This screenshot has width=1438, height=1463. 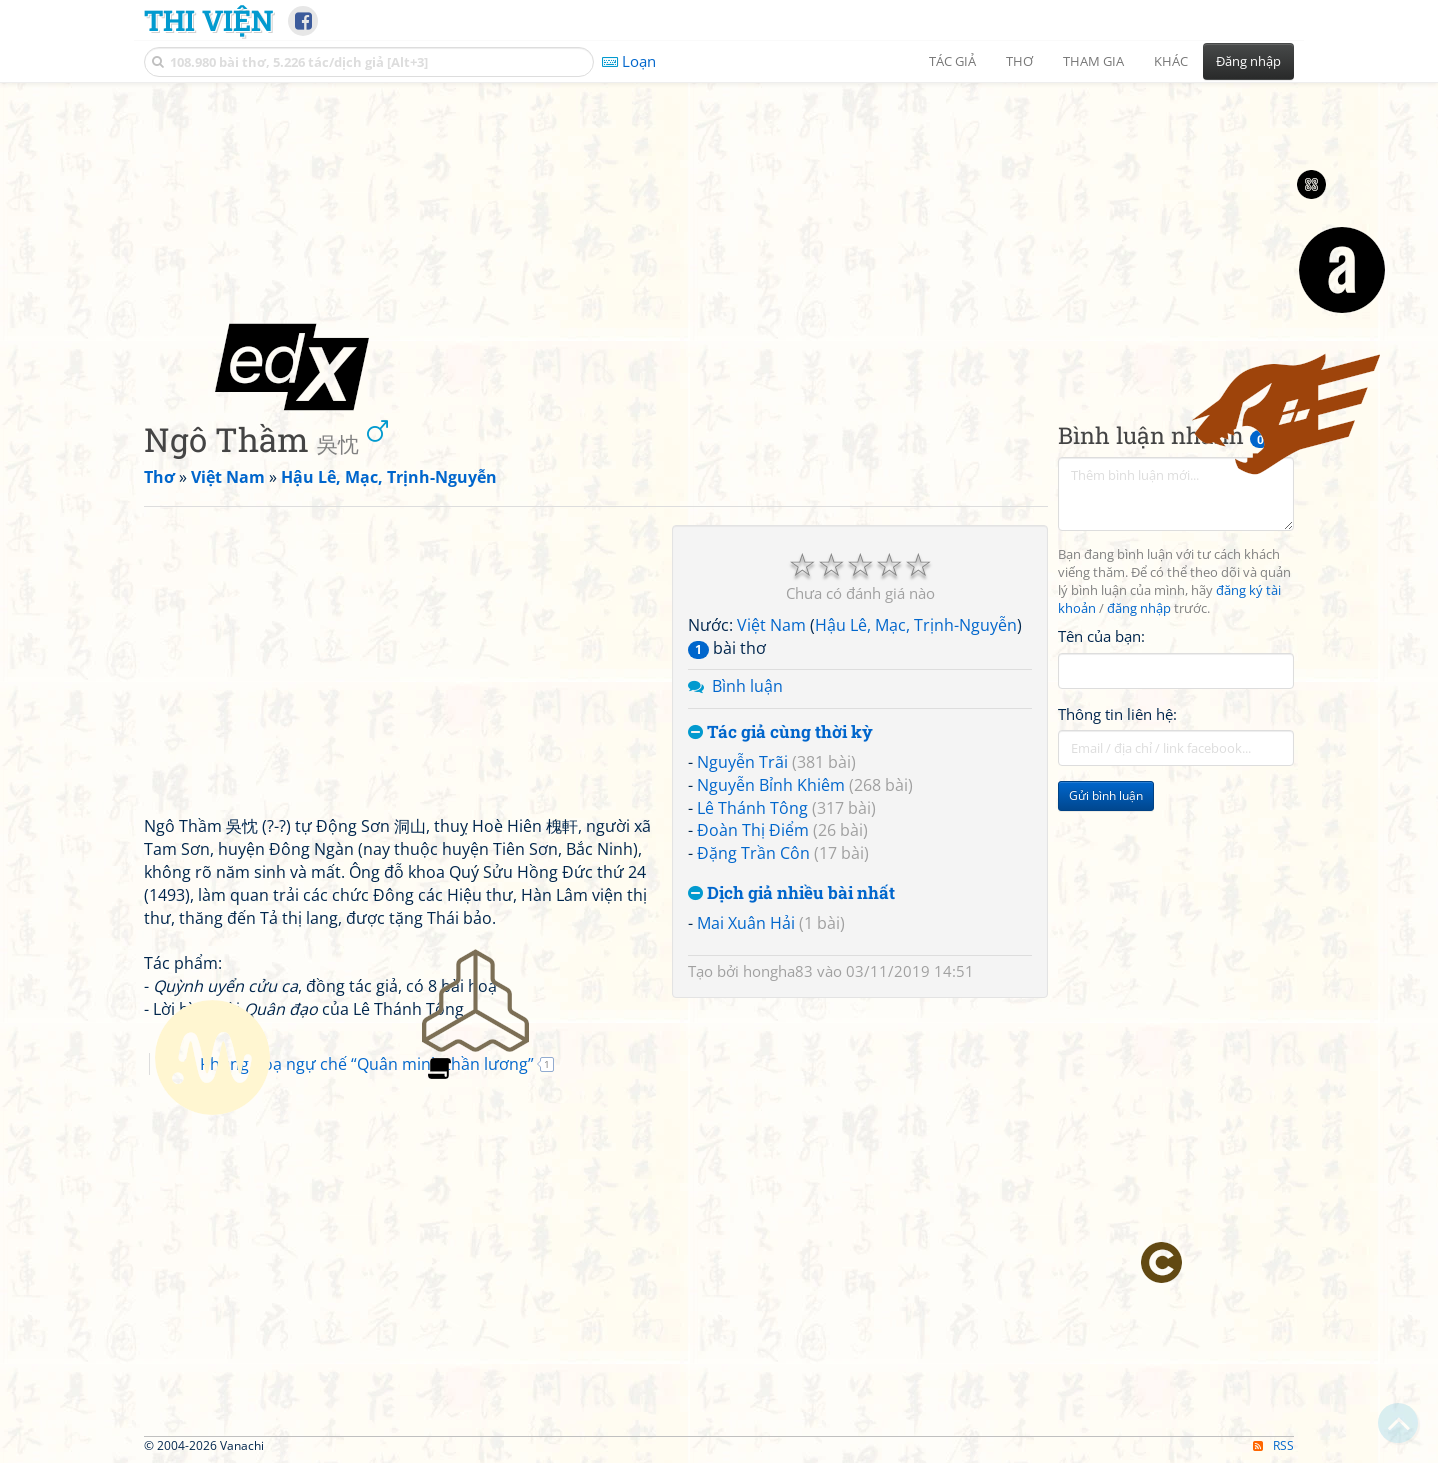 What do you see at coordinates (1311, 184) in the screenshot?
I see `open the StyleShare app` at bounding box center [1311, 184].